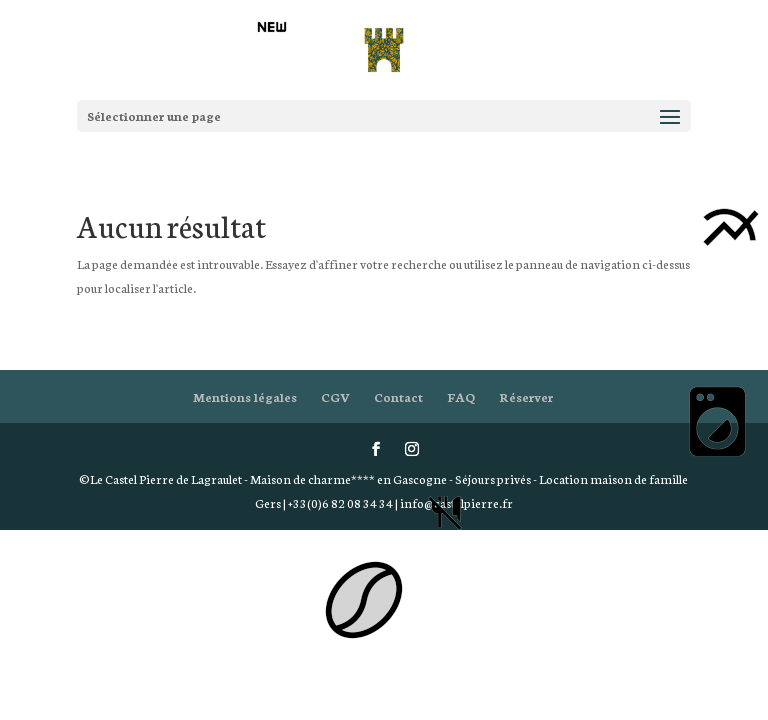 The image size is (768, 720). What do you see at coordinates (364, 600) in the screenshot?
I see `access coffee shop or café locations` at bounding box center [364, 600].